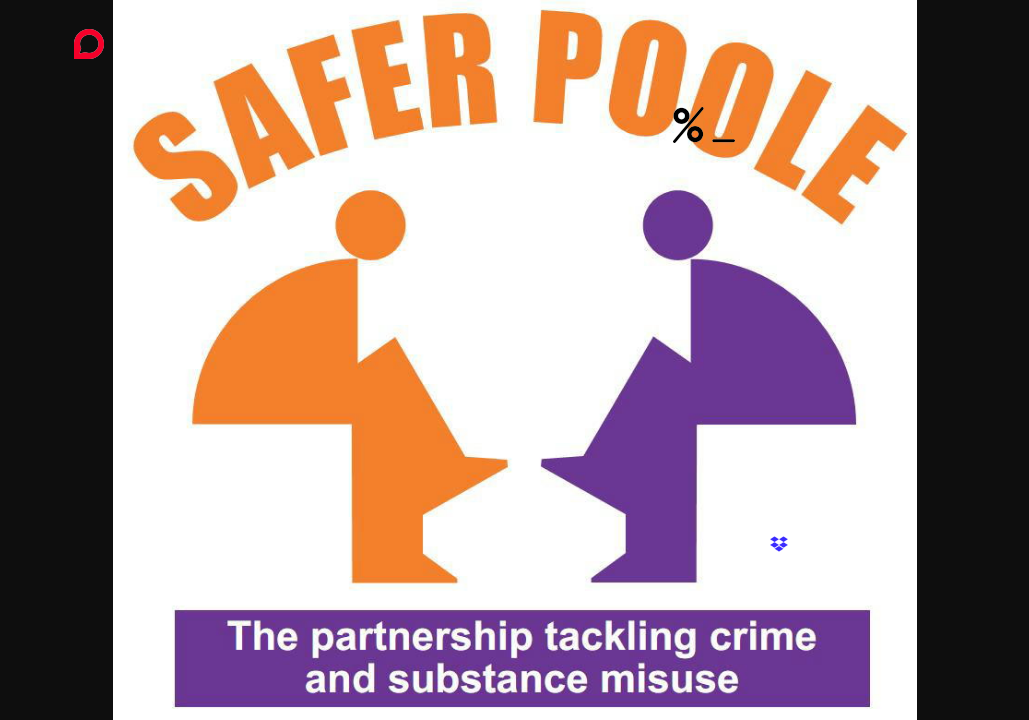 Image resolution: width=1029 pixels, height=720 pixels. Describe the element at coordinates (89, 44) in the screenshot. I see `open Discourse community forum` at that location.